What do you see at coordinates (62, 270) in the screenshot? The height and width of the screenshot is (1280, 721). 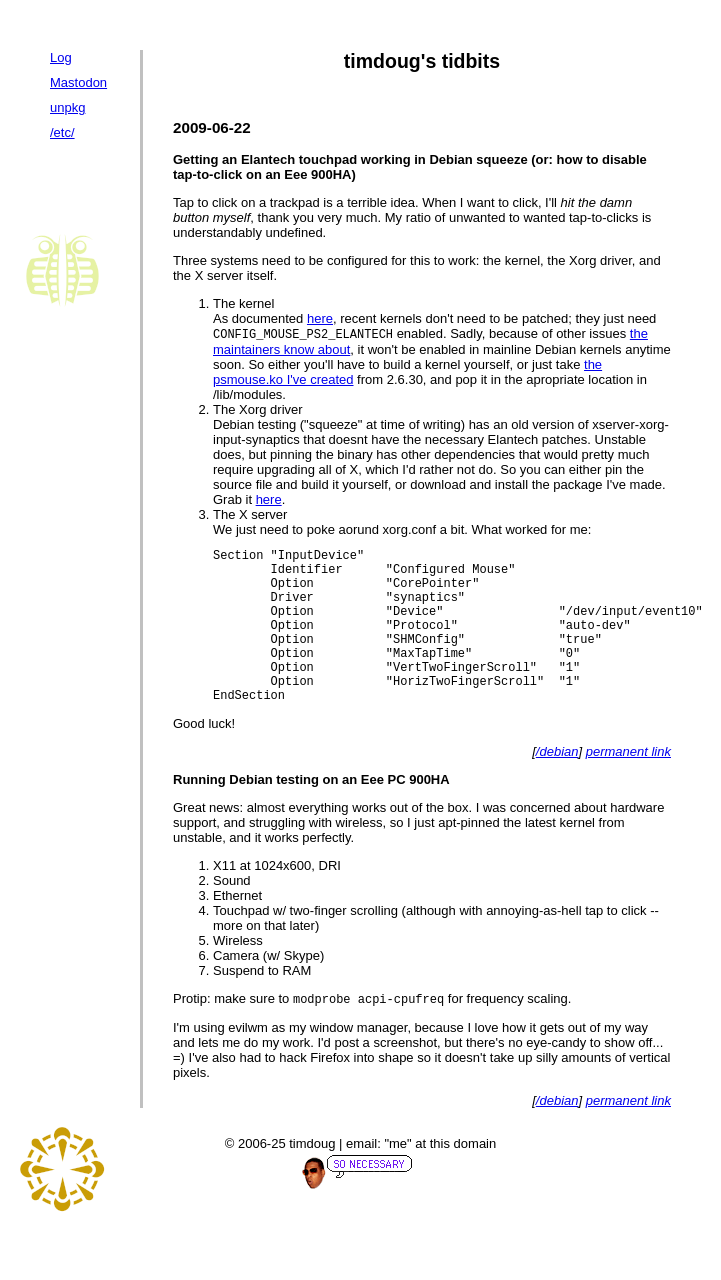 I see `decorative tribal or ethnic design element` at bounding box center [62, 270].